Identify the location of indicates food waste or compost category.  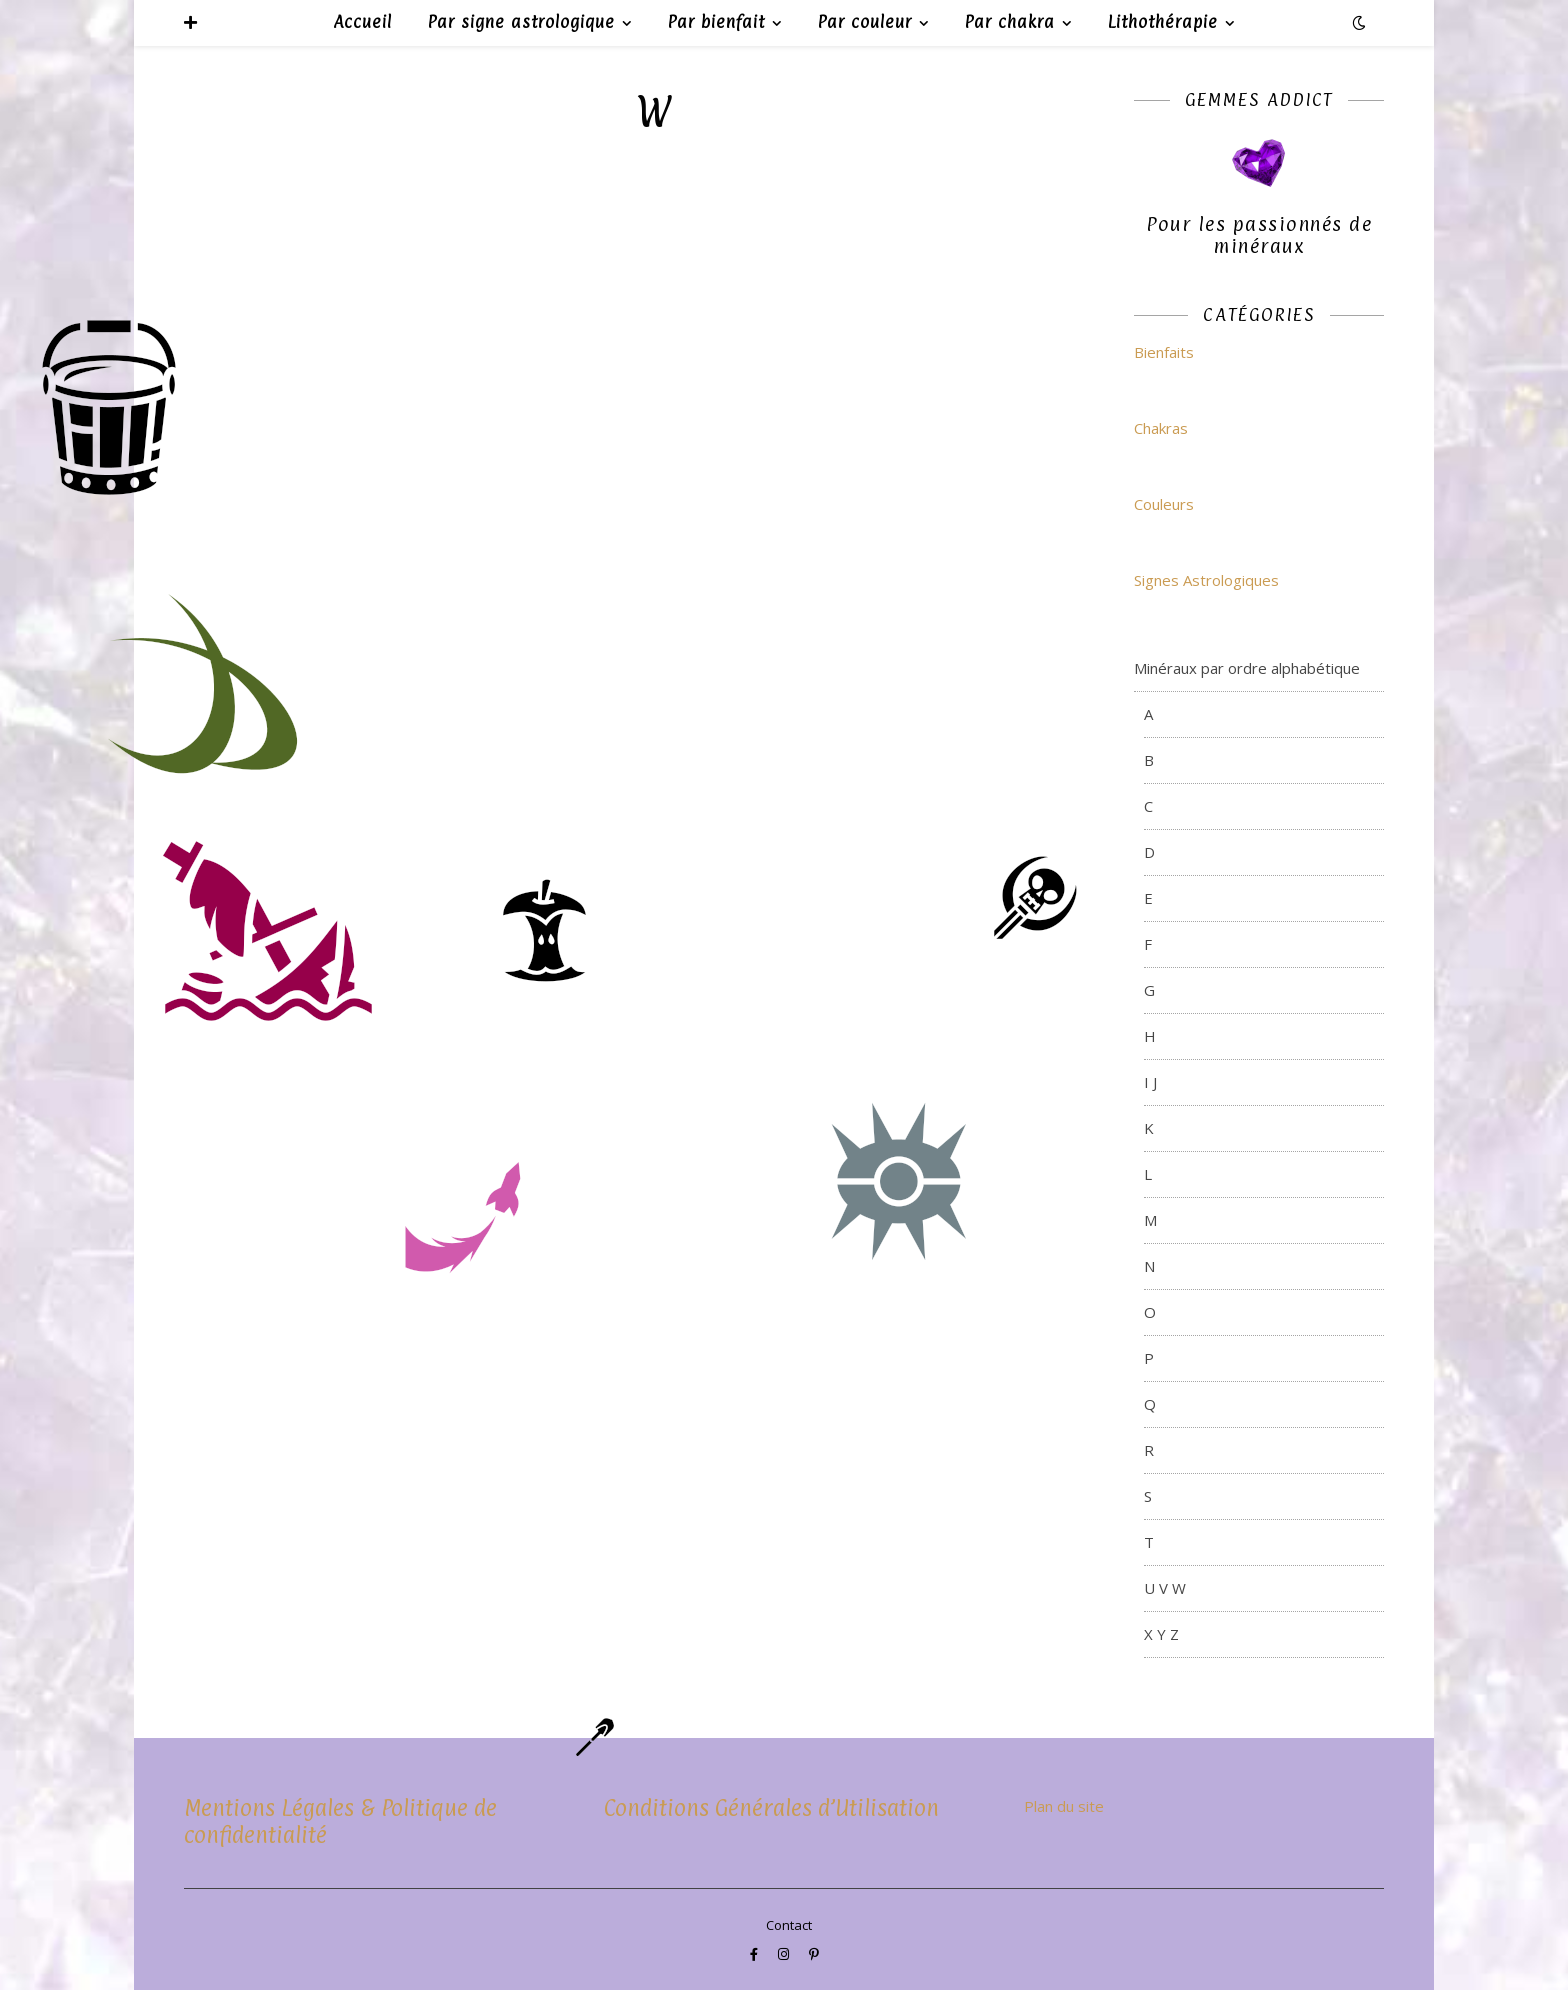
(544, 930).